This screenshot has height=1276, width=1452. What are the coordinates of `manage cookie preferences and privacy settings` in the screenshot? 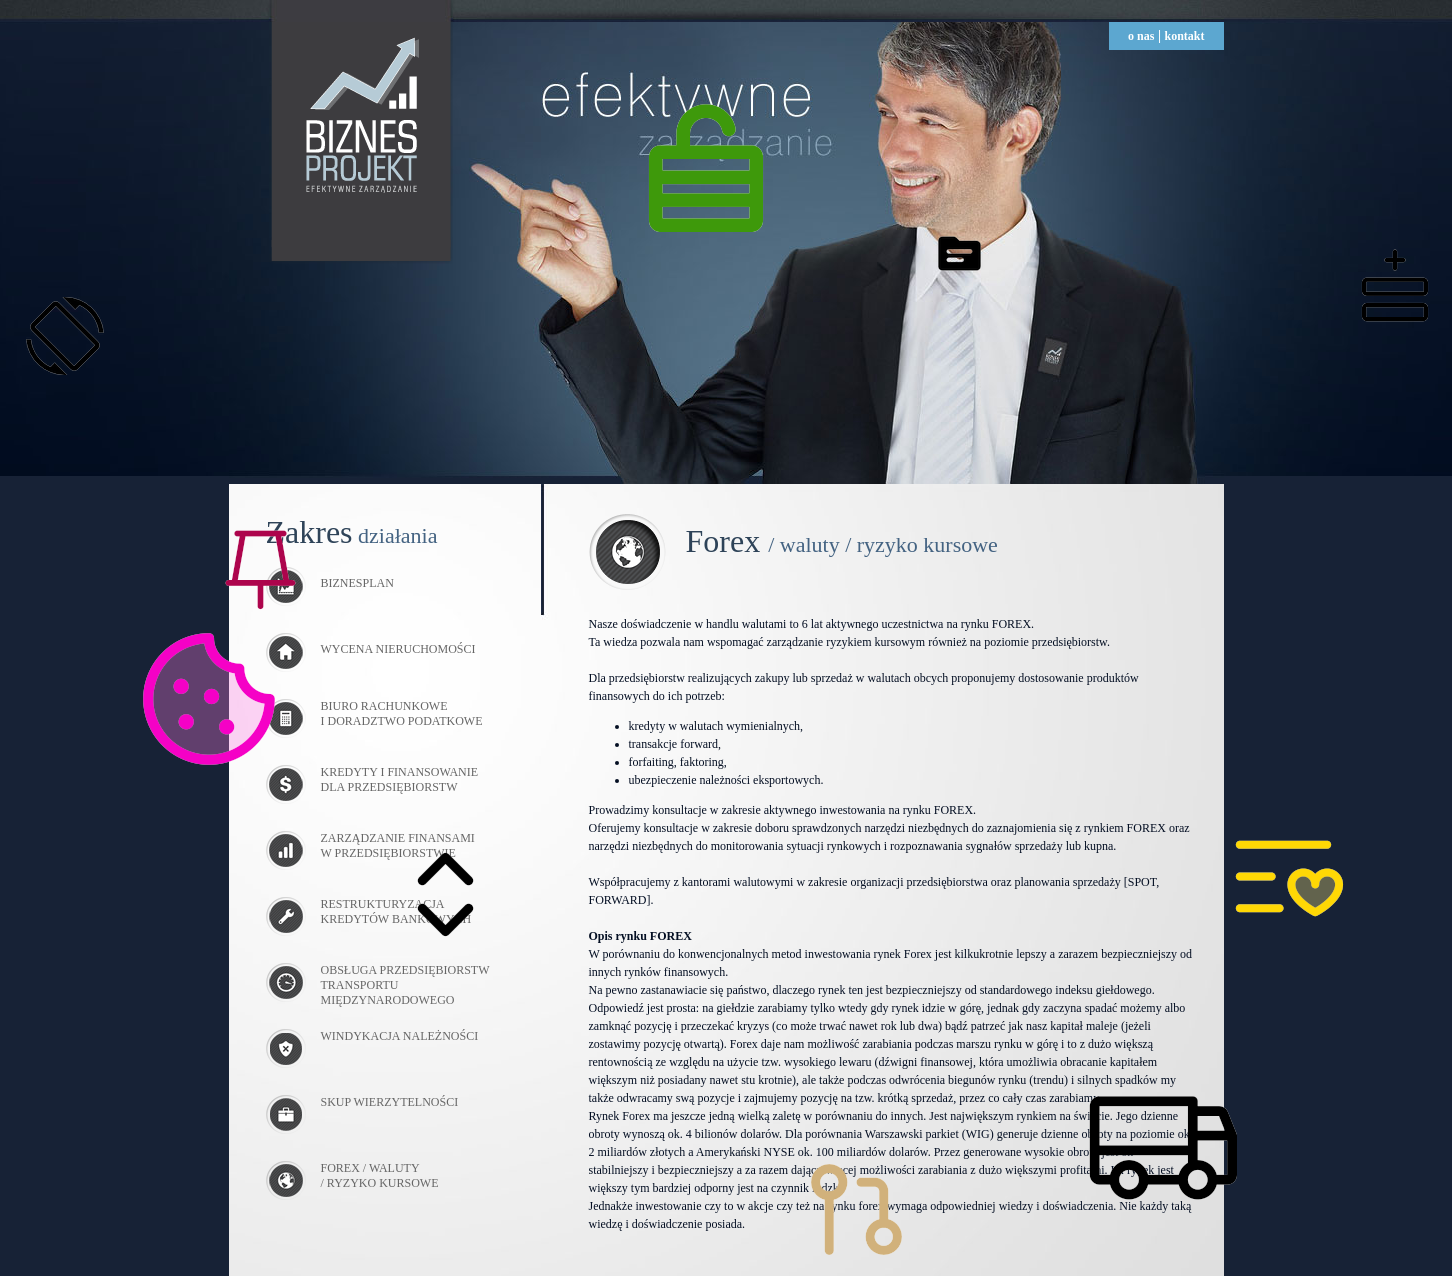 It's located at (209, 699).